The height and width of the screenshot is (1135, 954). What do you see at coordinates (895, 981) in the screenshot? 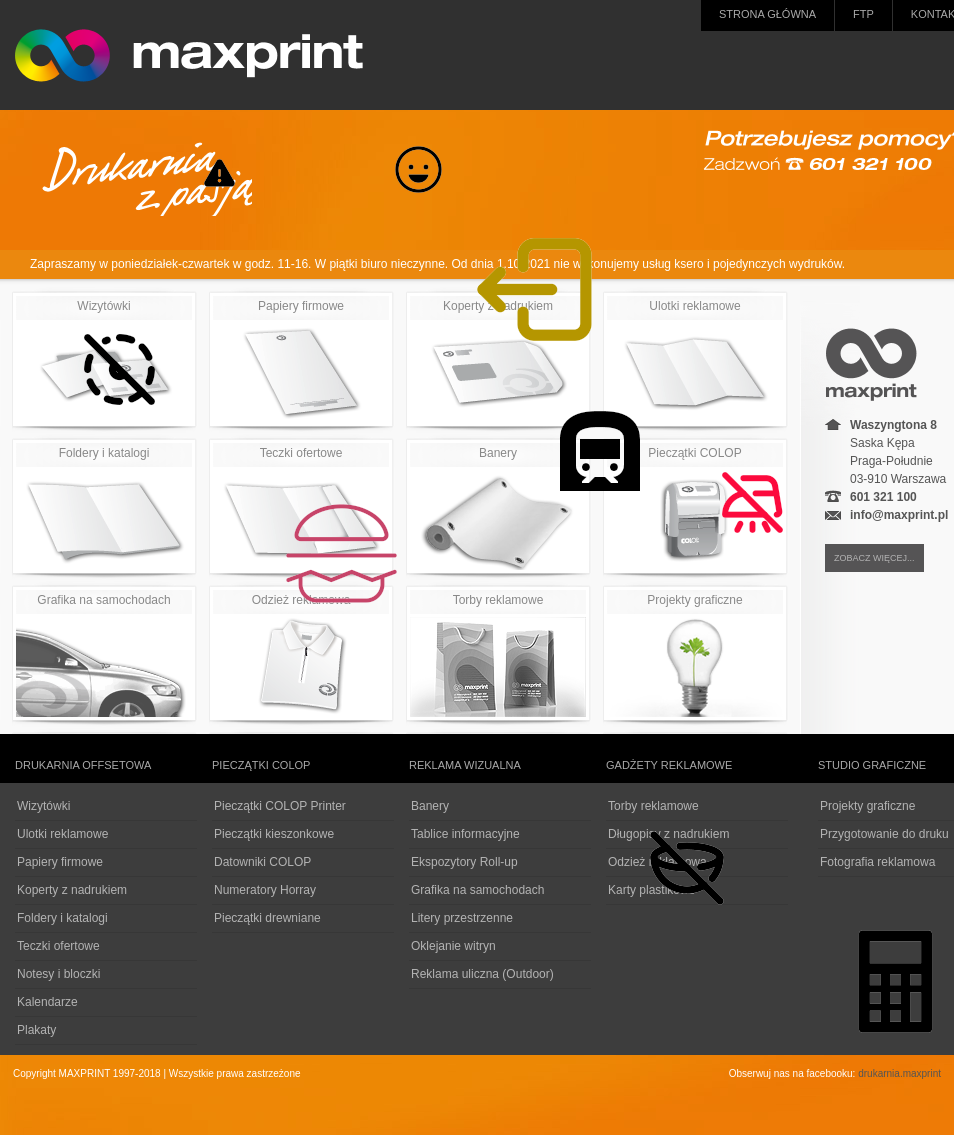
I see `open the calculator app` at bounding box center [895, 981].